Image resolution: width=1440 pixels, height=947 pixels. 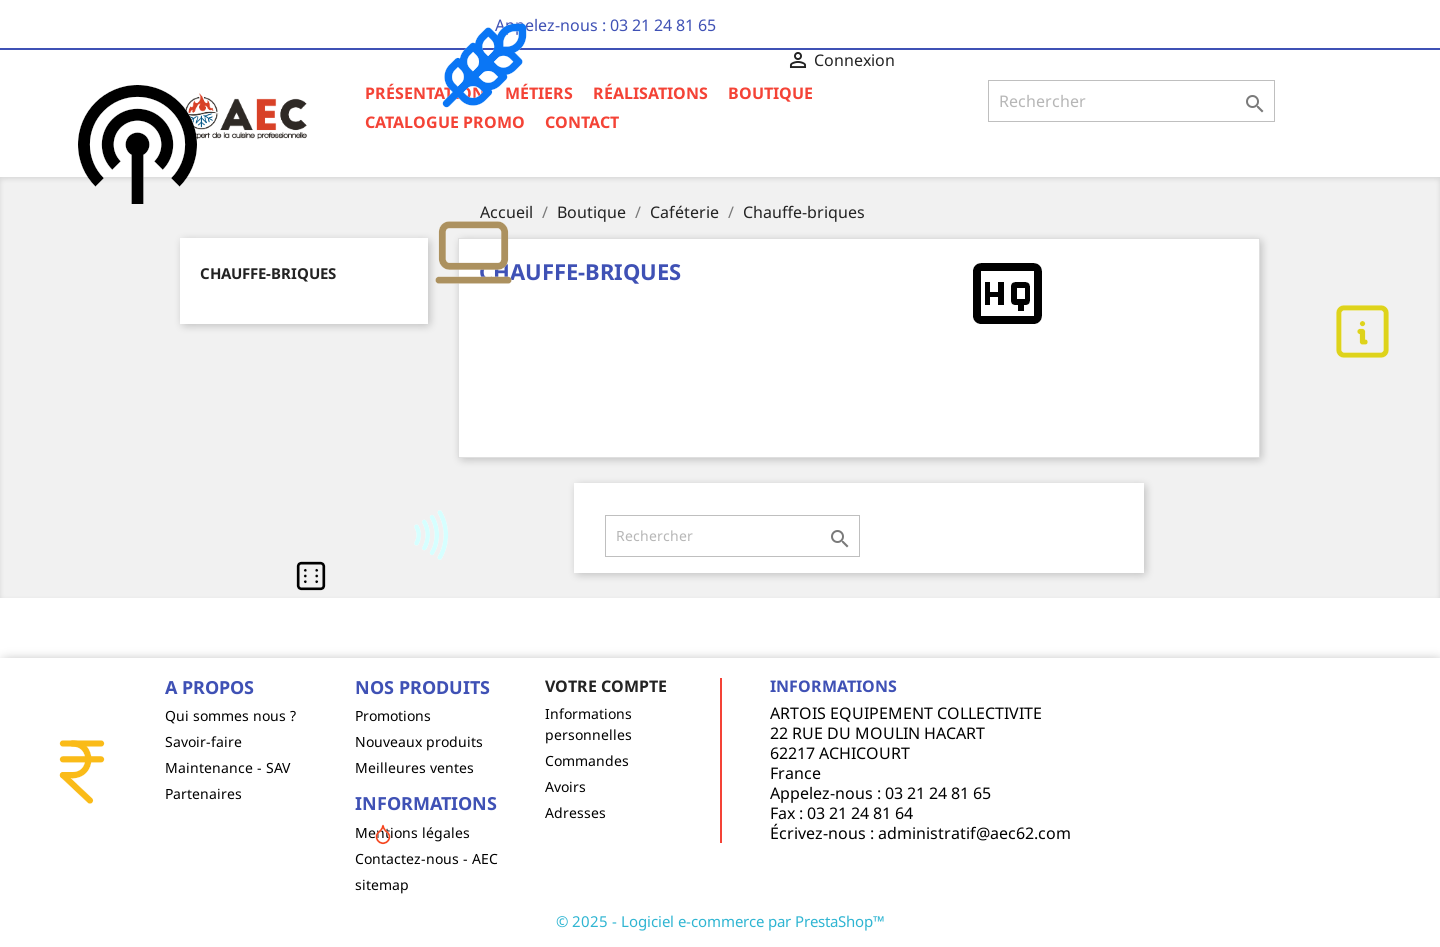 I want to click on adjust water or hydration settings, so click(x=383, y=834).